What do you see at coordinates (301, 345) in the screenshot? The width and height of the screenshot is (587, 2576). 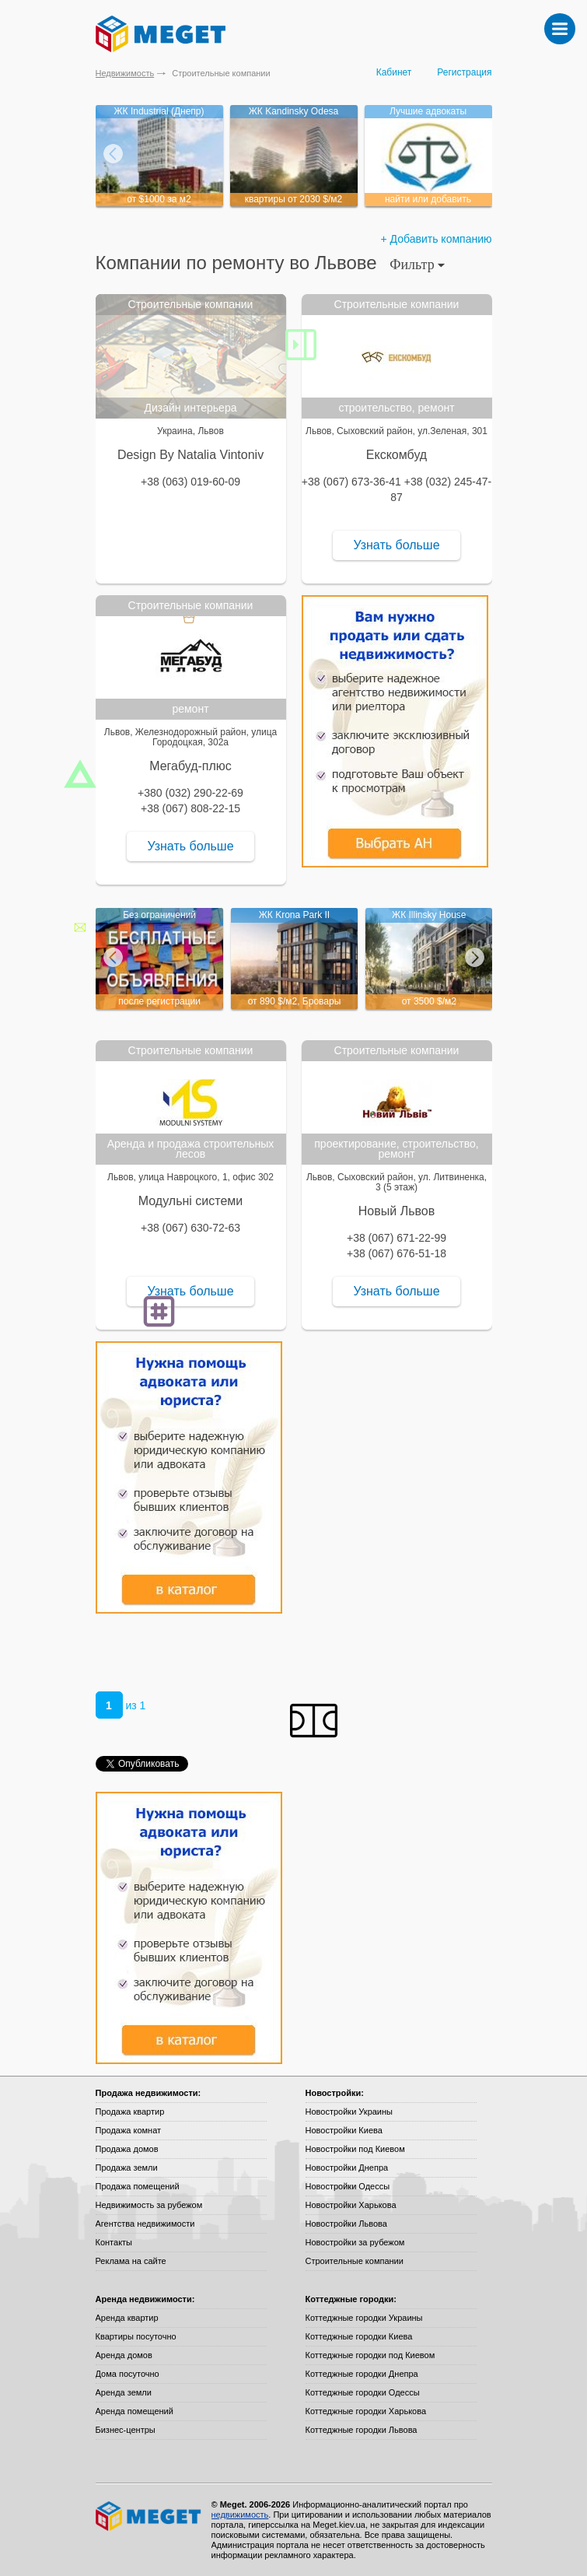 I see `collapse the sidebar panel` at bounding box center [301, 345].